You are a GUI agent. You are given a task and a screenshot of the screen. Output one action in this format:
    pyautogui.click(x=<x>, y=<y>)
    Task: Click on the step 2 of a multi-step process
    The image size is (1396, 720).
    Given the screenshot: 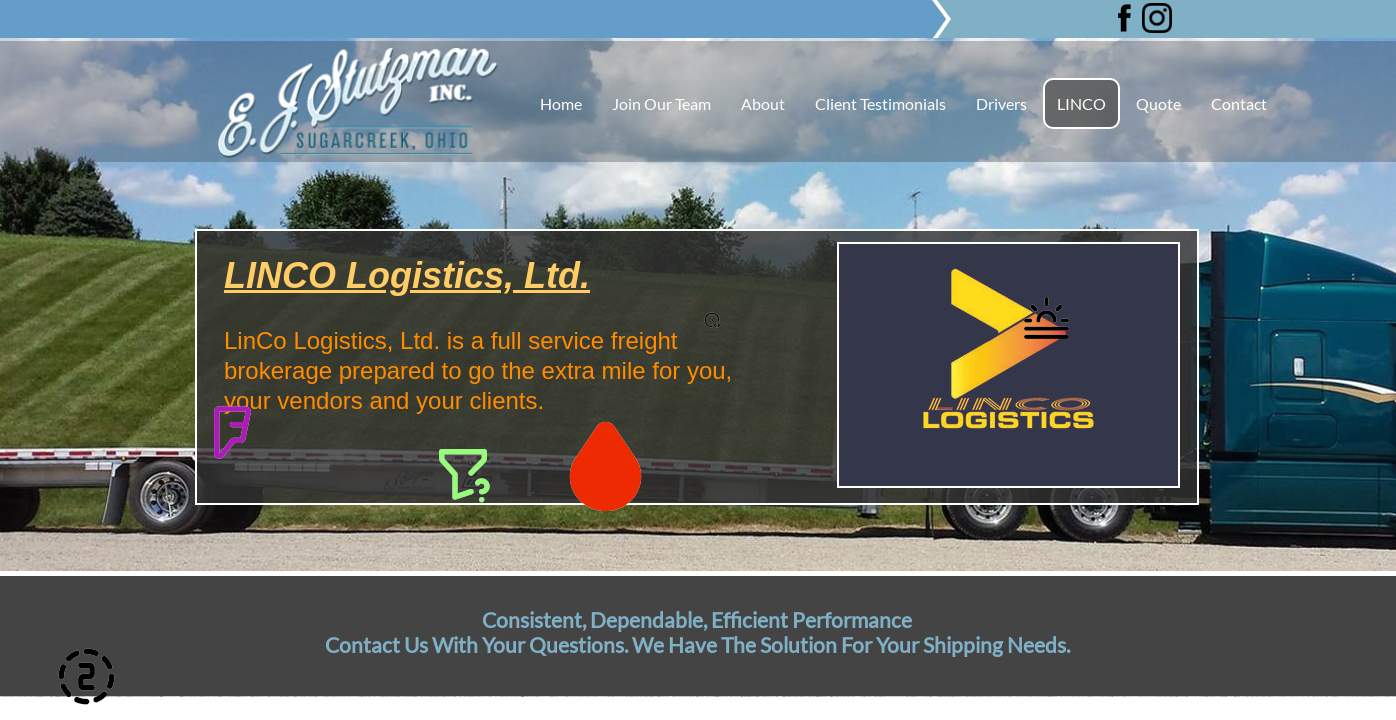 What is the action you would take?
    pyautogui.click(x=86, y=676)
    